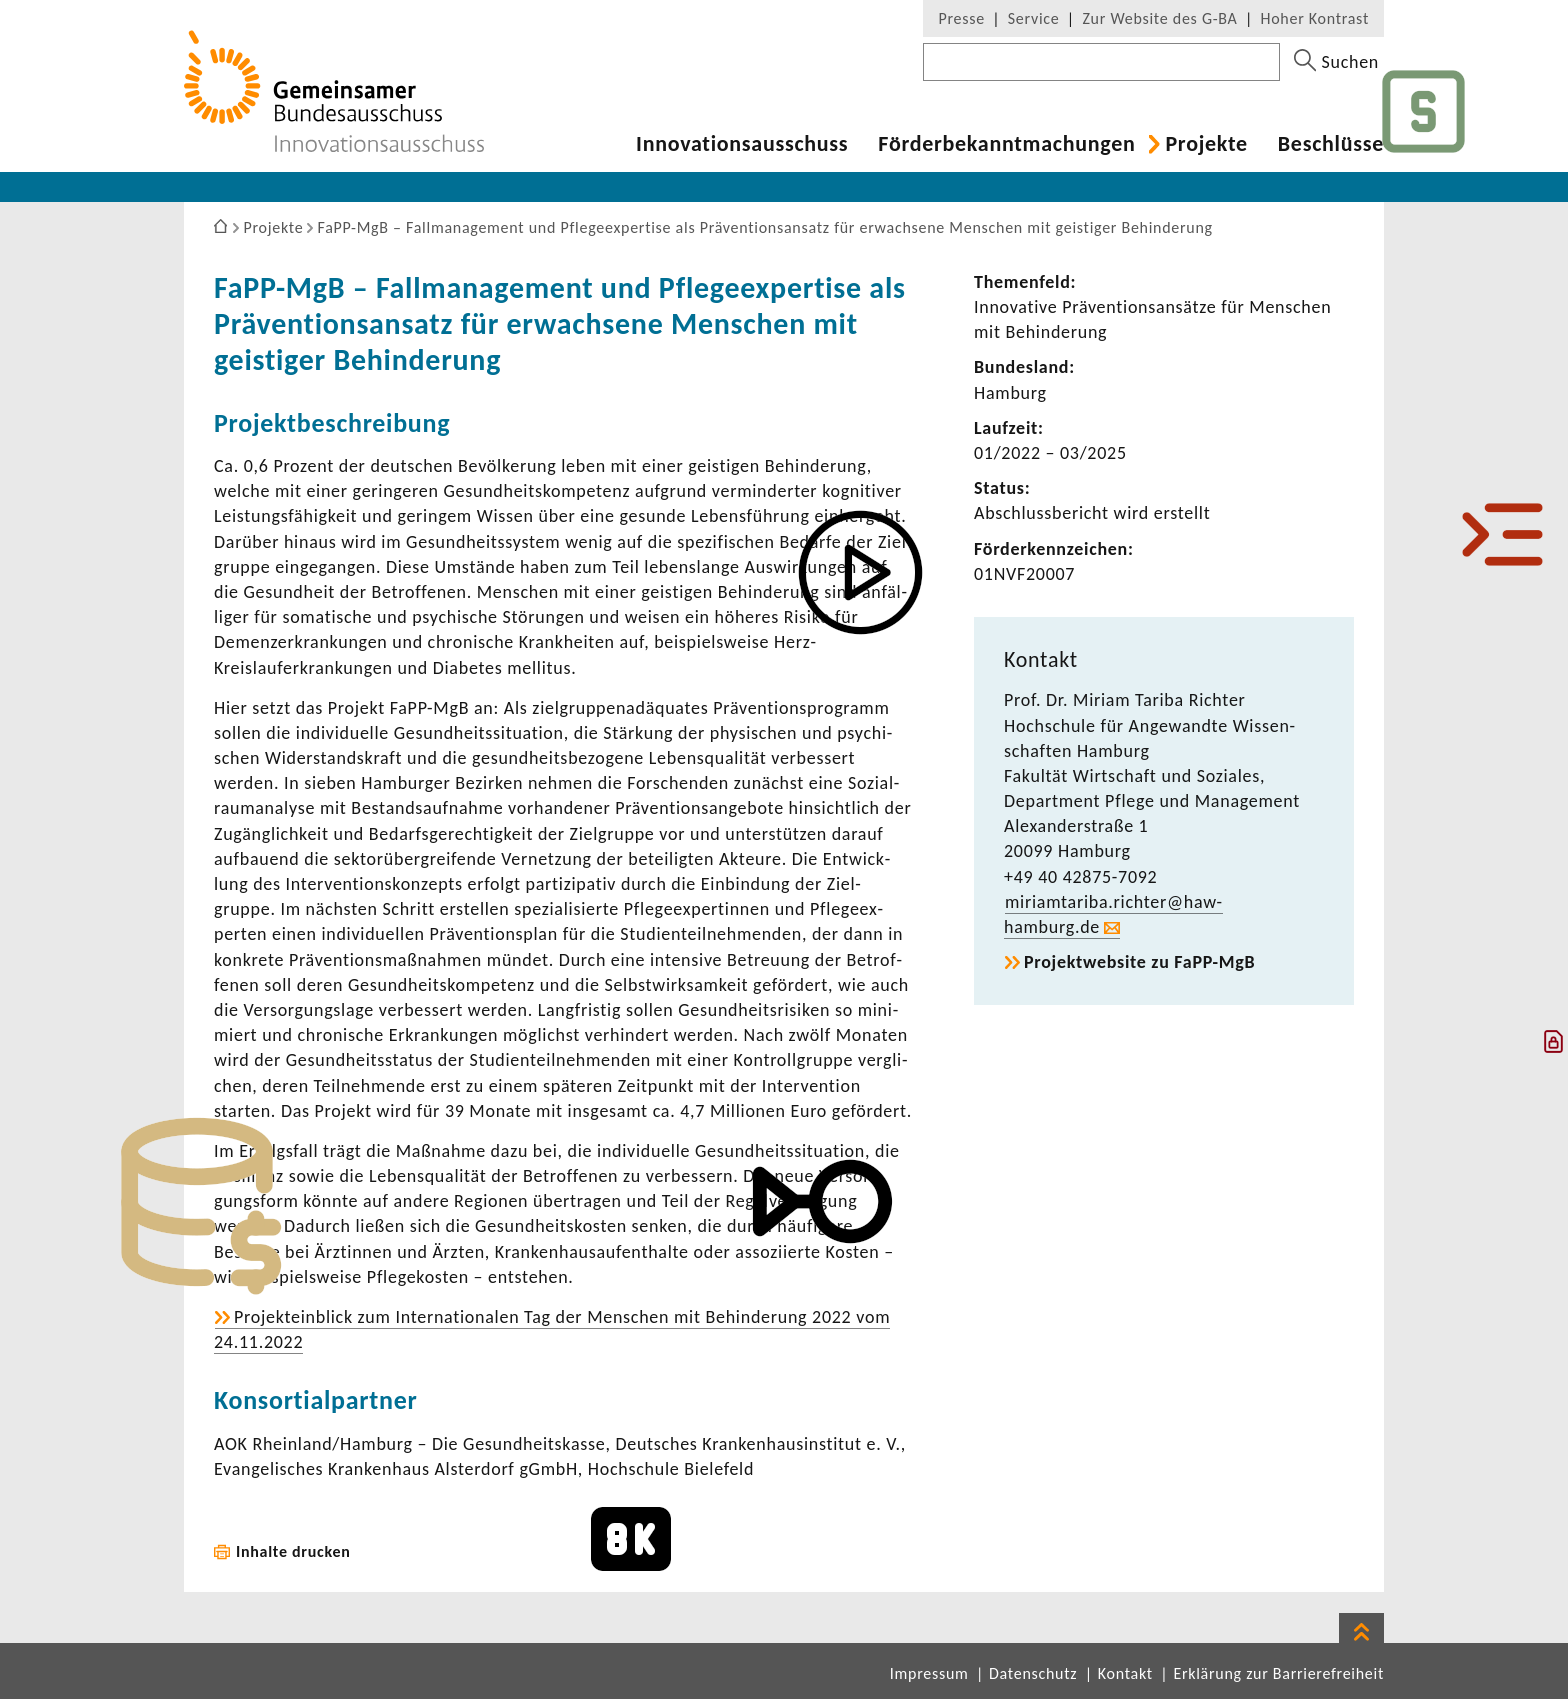 The image size is (1568, 1699). I want to click on indicates a shortcut or keyboard shortcut function, so click(1423, 111).